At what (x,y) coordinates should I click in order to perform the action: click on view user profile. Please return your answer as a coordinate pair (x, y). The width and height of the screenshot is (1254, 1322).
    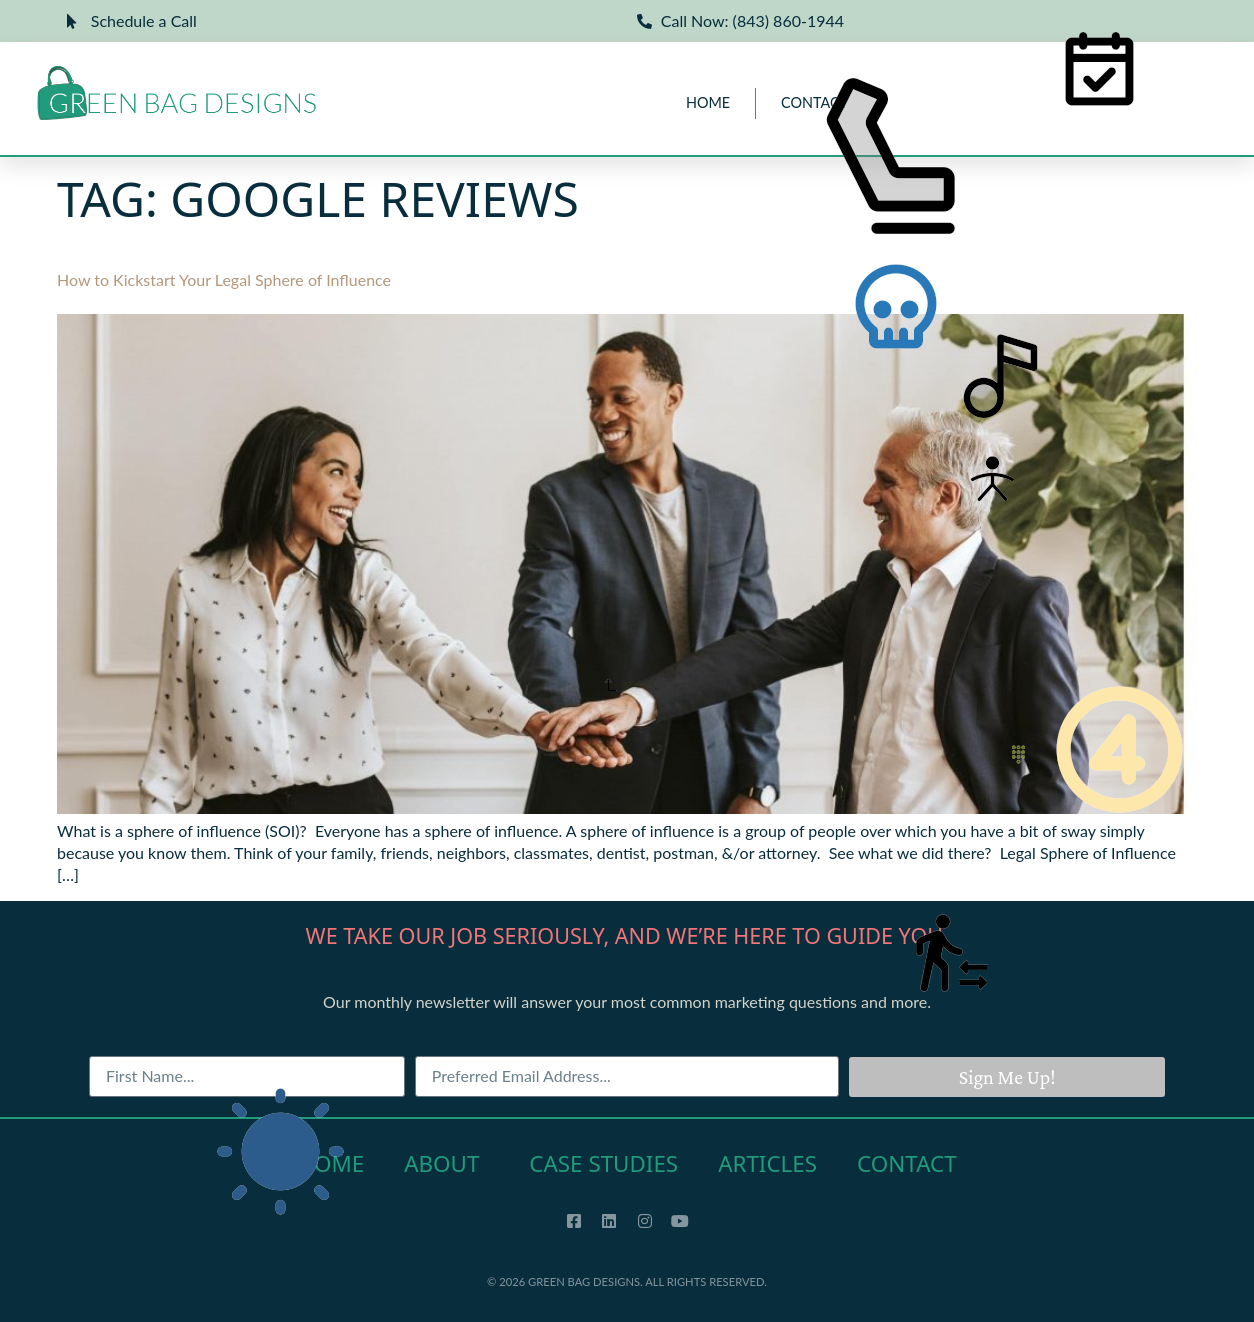
    Looking at the image, I should click on (992, 479).